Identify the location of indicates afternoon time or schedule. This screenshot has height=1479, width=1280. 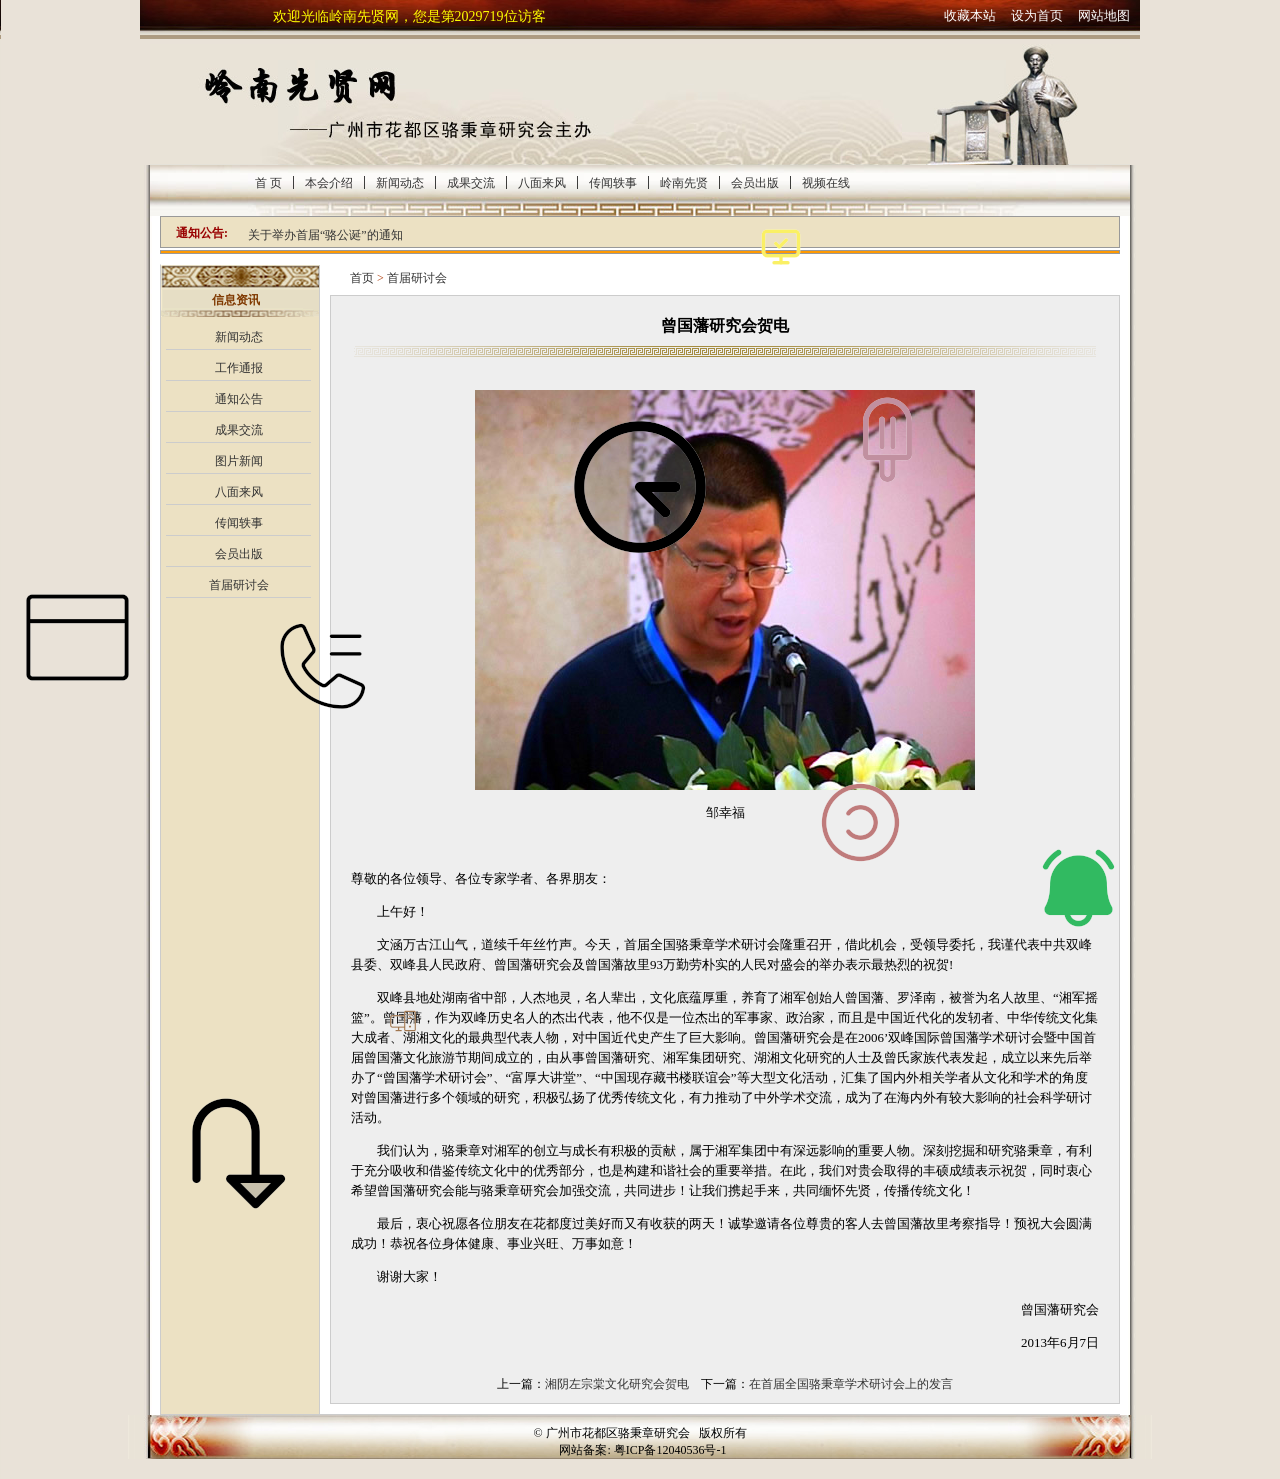
(640, 487).